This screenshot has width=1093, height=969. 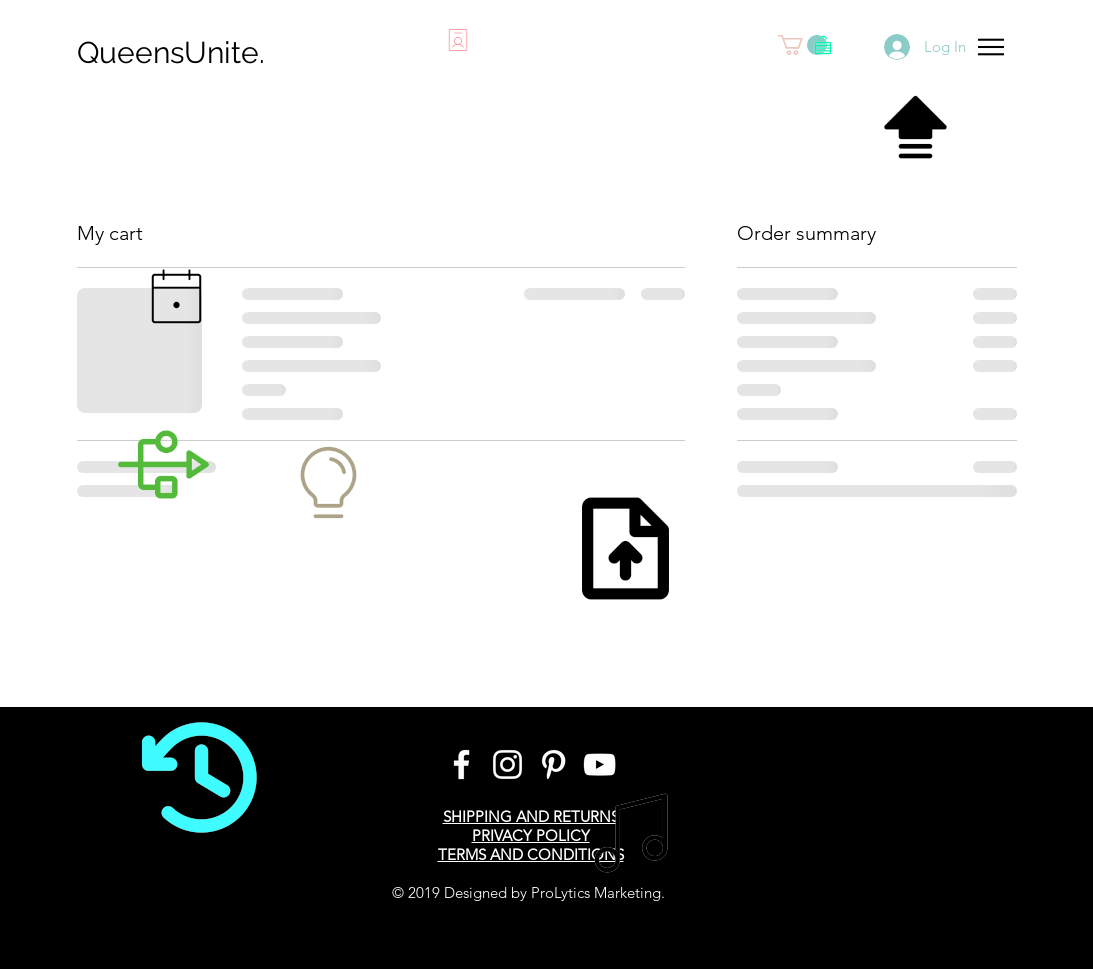 I want to click on upload a file, so click(x=625, y=548).